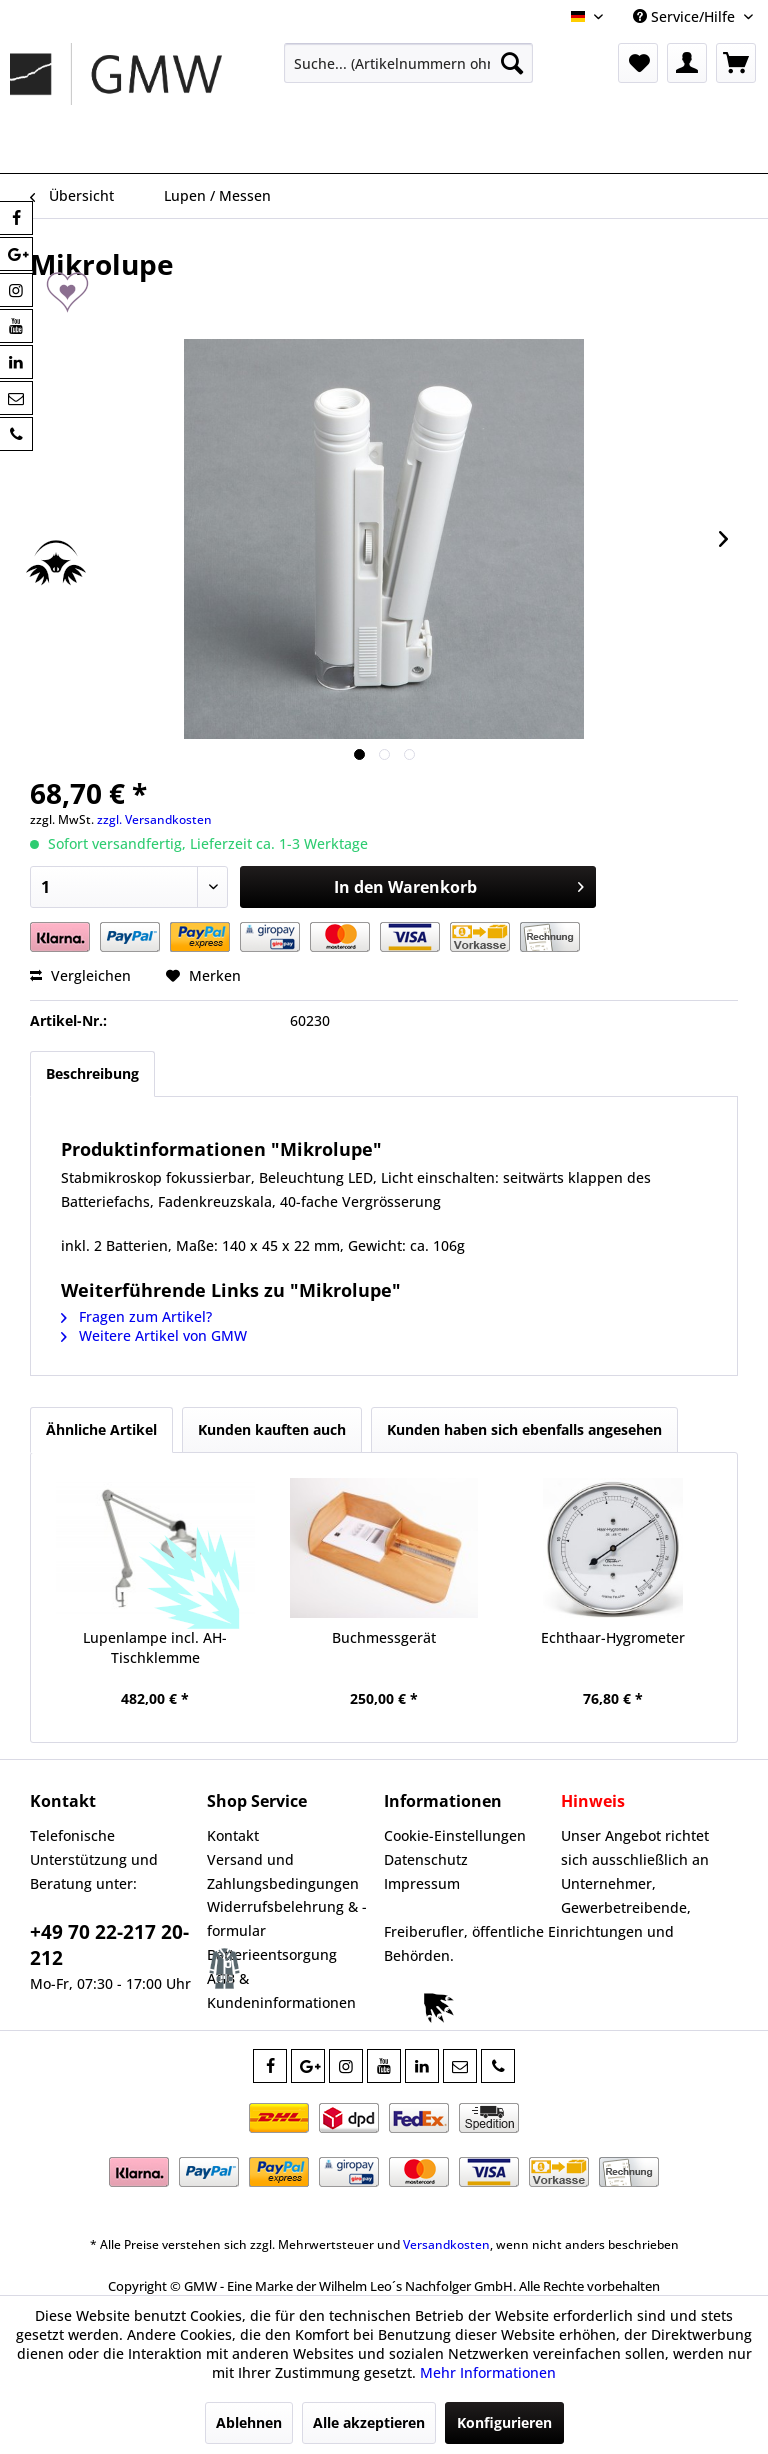  Describe the element at coordinates (56, 559) in the screenshot. I see `mole character or creature in a game` at that location.